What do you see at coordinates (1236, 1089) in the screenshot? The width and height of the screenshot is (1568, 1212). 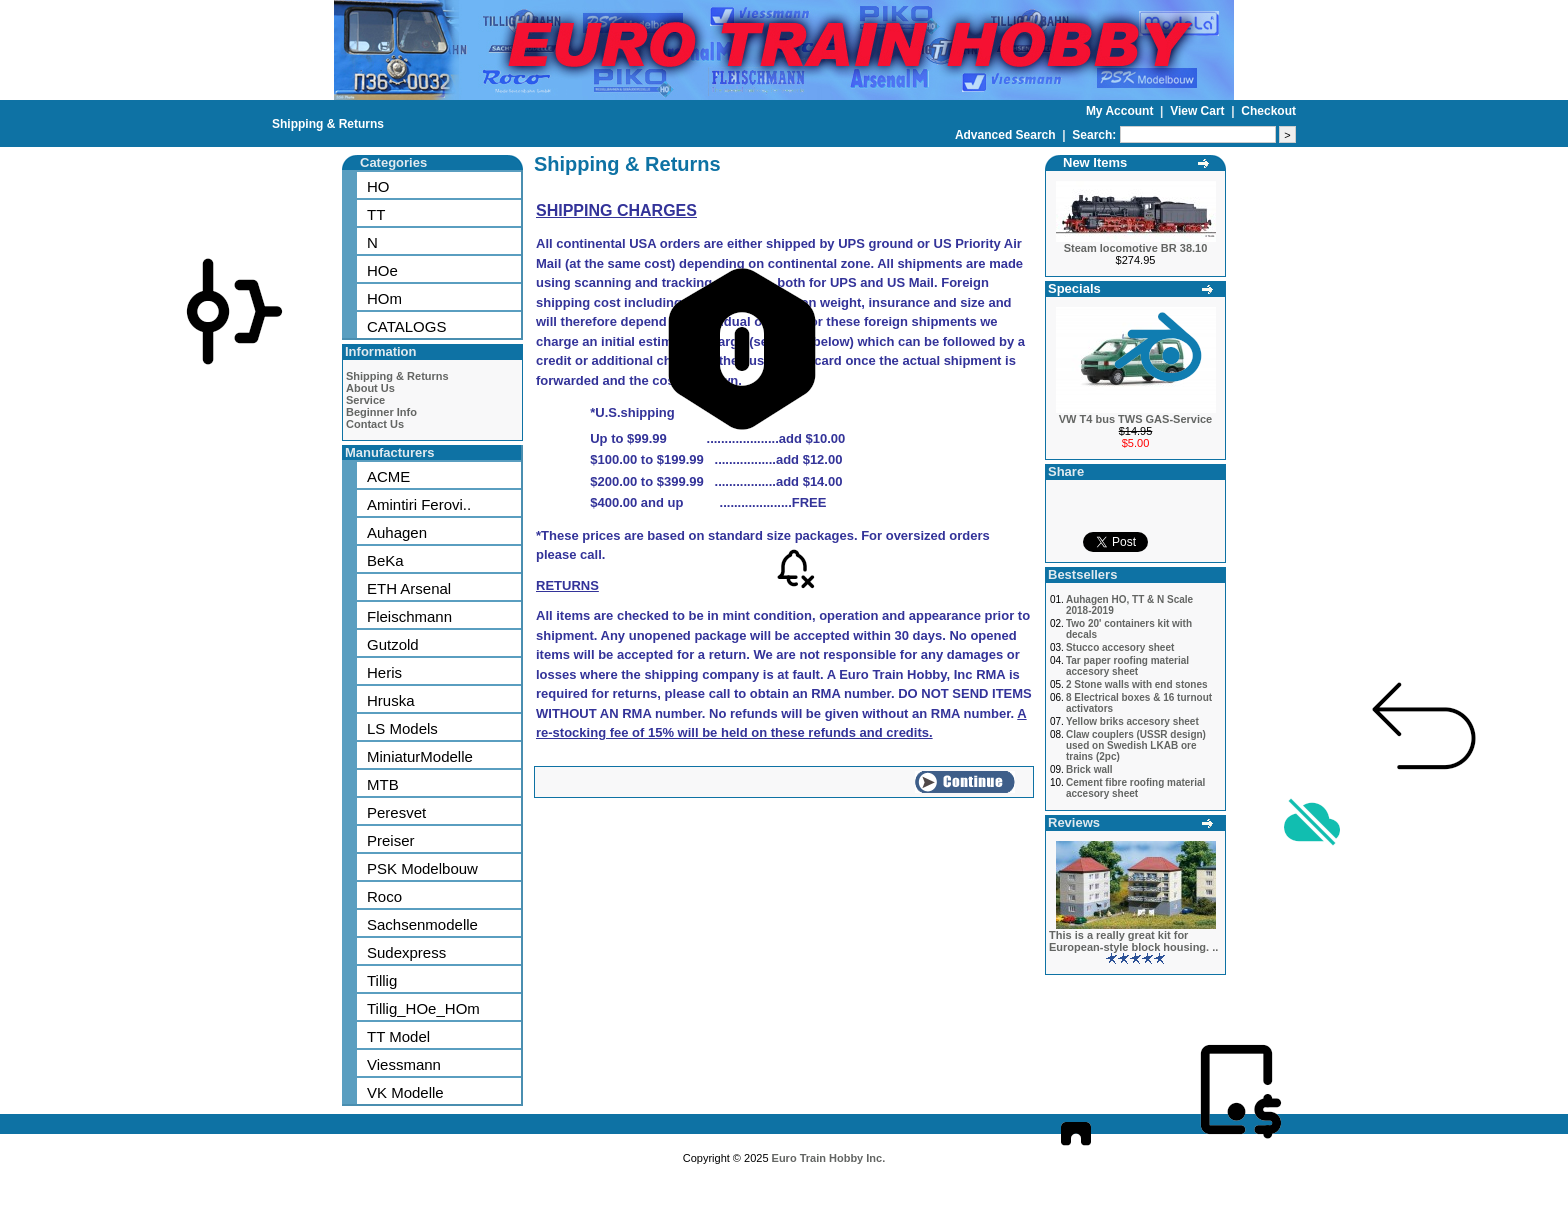 I see `access tablet payment or billing settings` at bounding box center [1236, 1089].